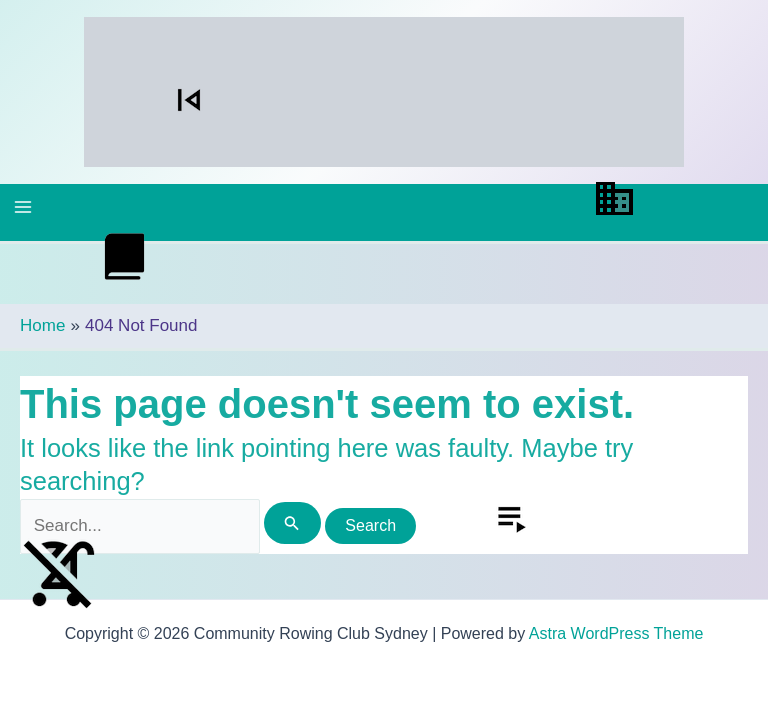 The width and height of the screenshot is (768, 720). I want to click on open library or reading list, so click(124, 256).